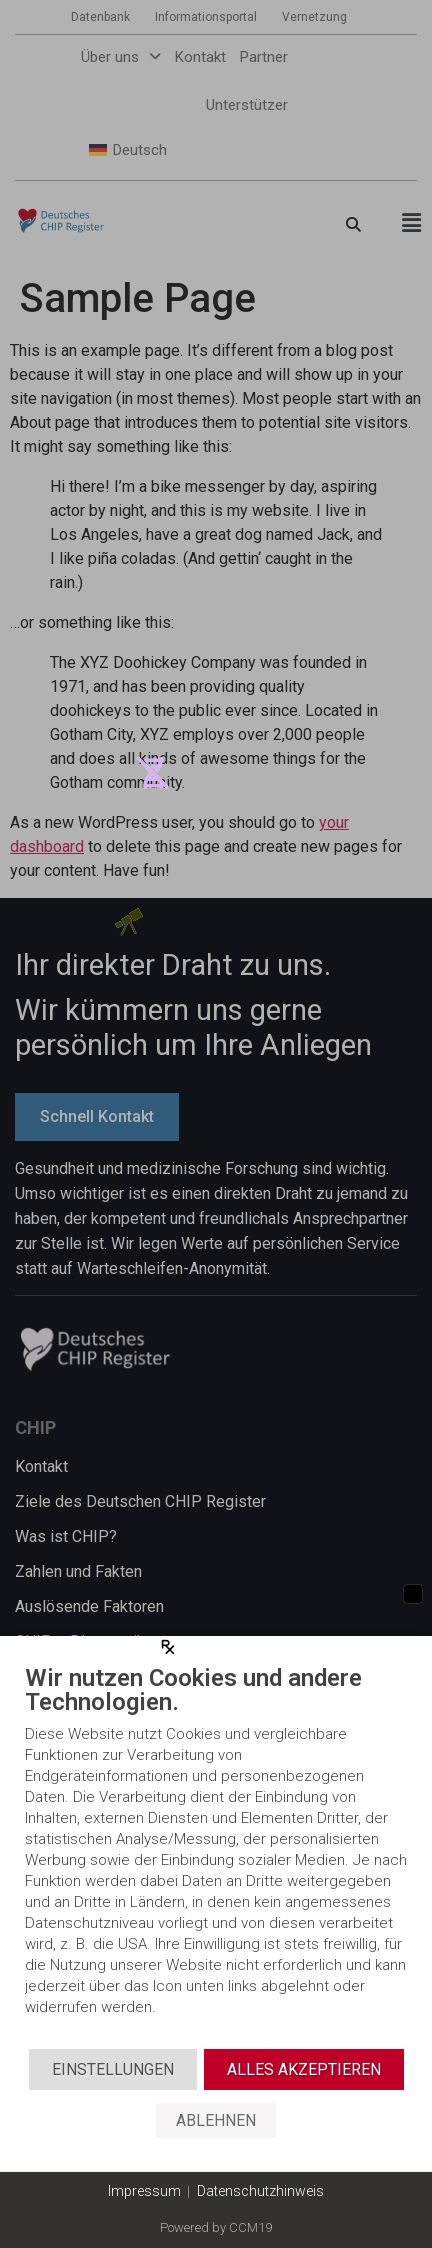 Image resolution: width=432 pixels, height=2248 pixels. What do you see at coordinates (129, 922) in the screenshot?
I see `explore or discover new content` at bounding box center [129, 922].